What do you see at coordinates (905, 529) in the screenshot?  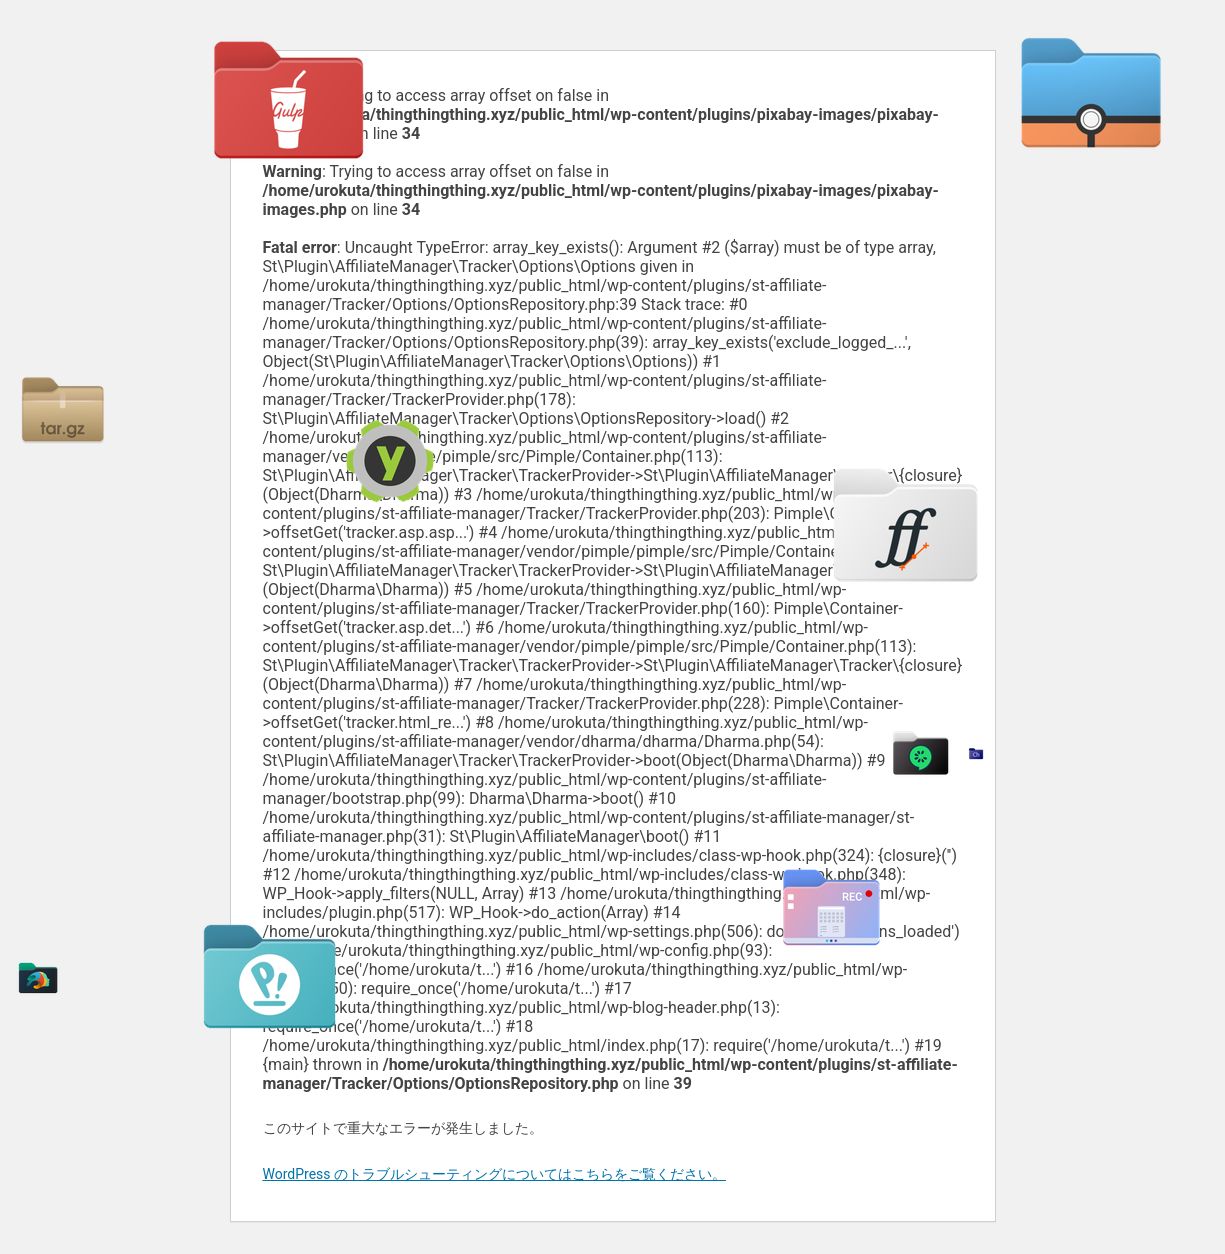 I see `open fontforge project files folder` at bounding box center [905, 529].